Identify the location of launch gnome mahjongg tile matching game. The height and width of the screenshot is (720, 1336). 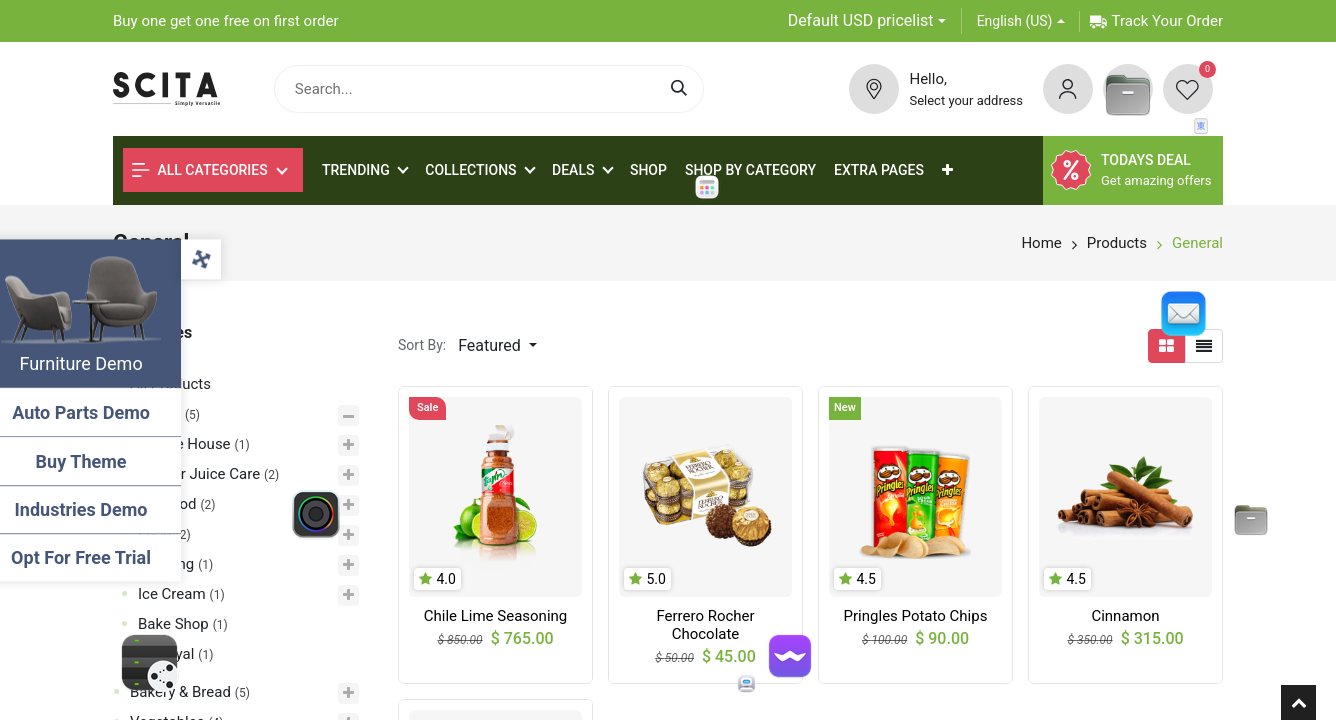
(1201, 126).